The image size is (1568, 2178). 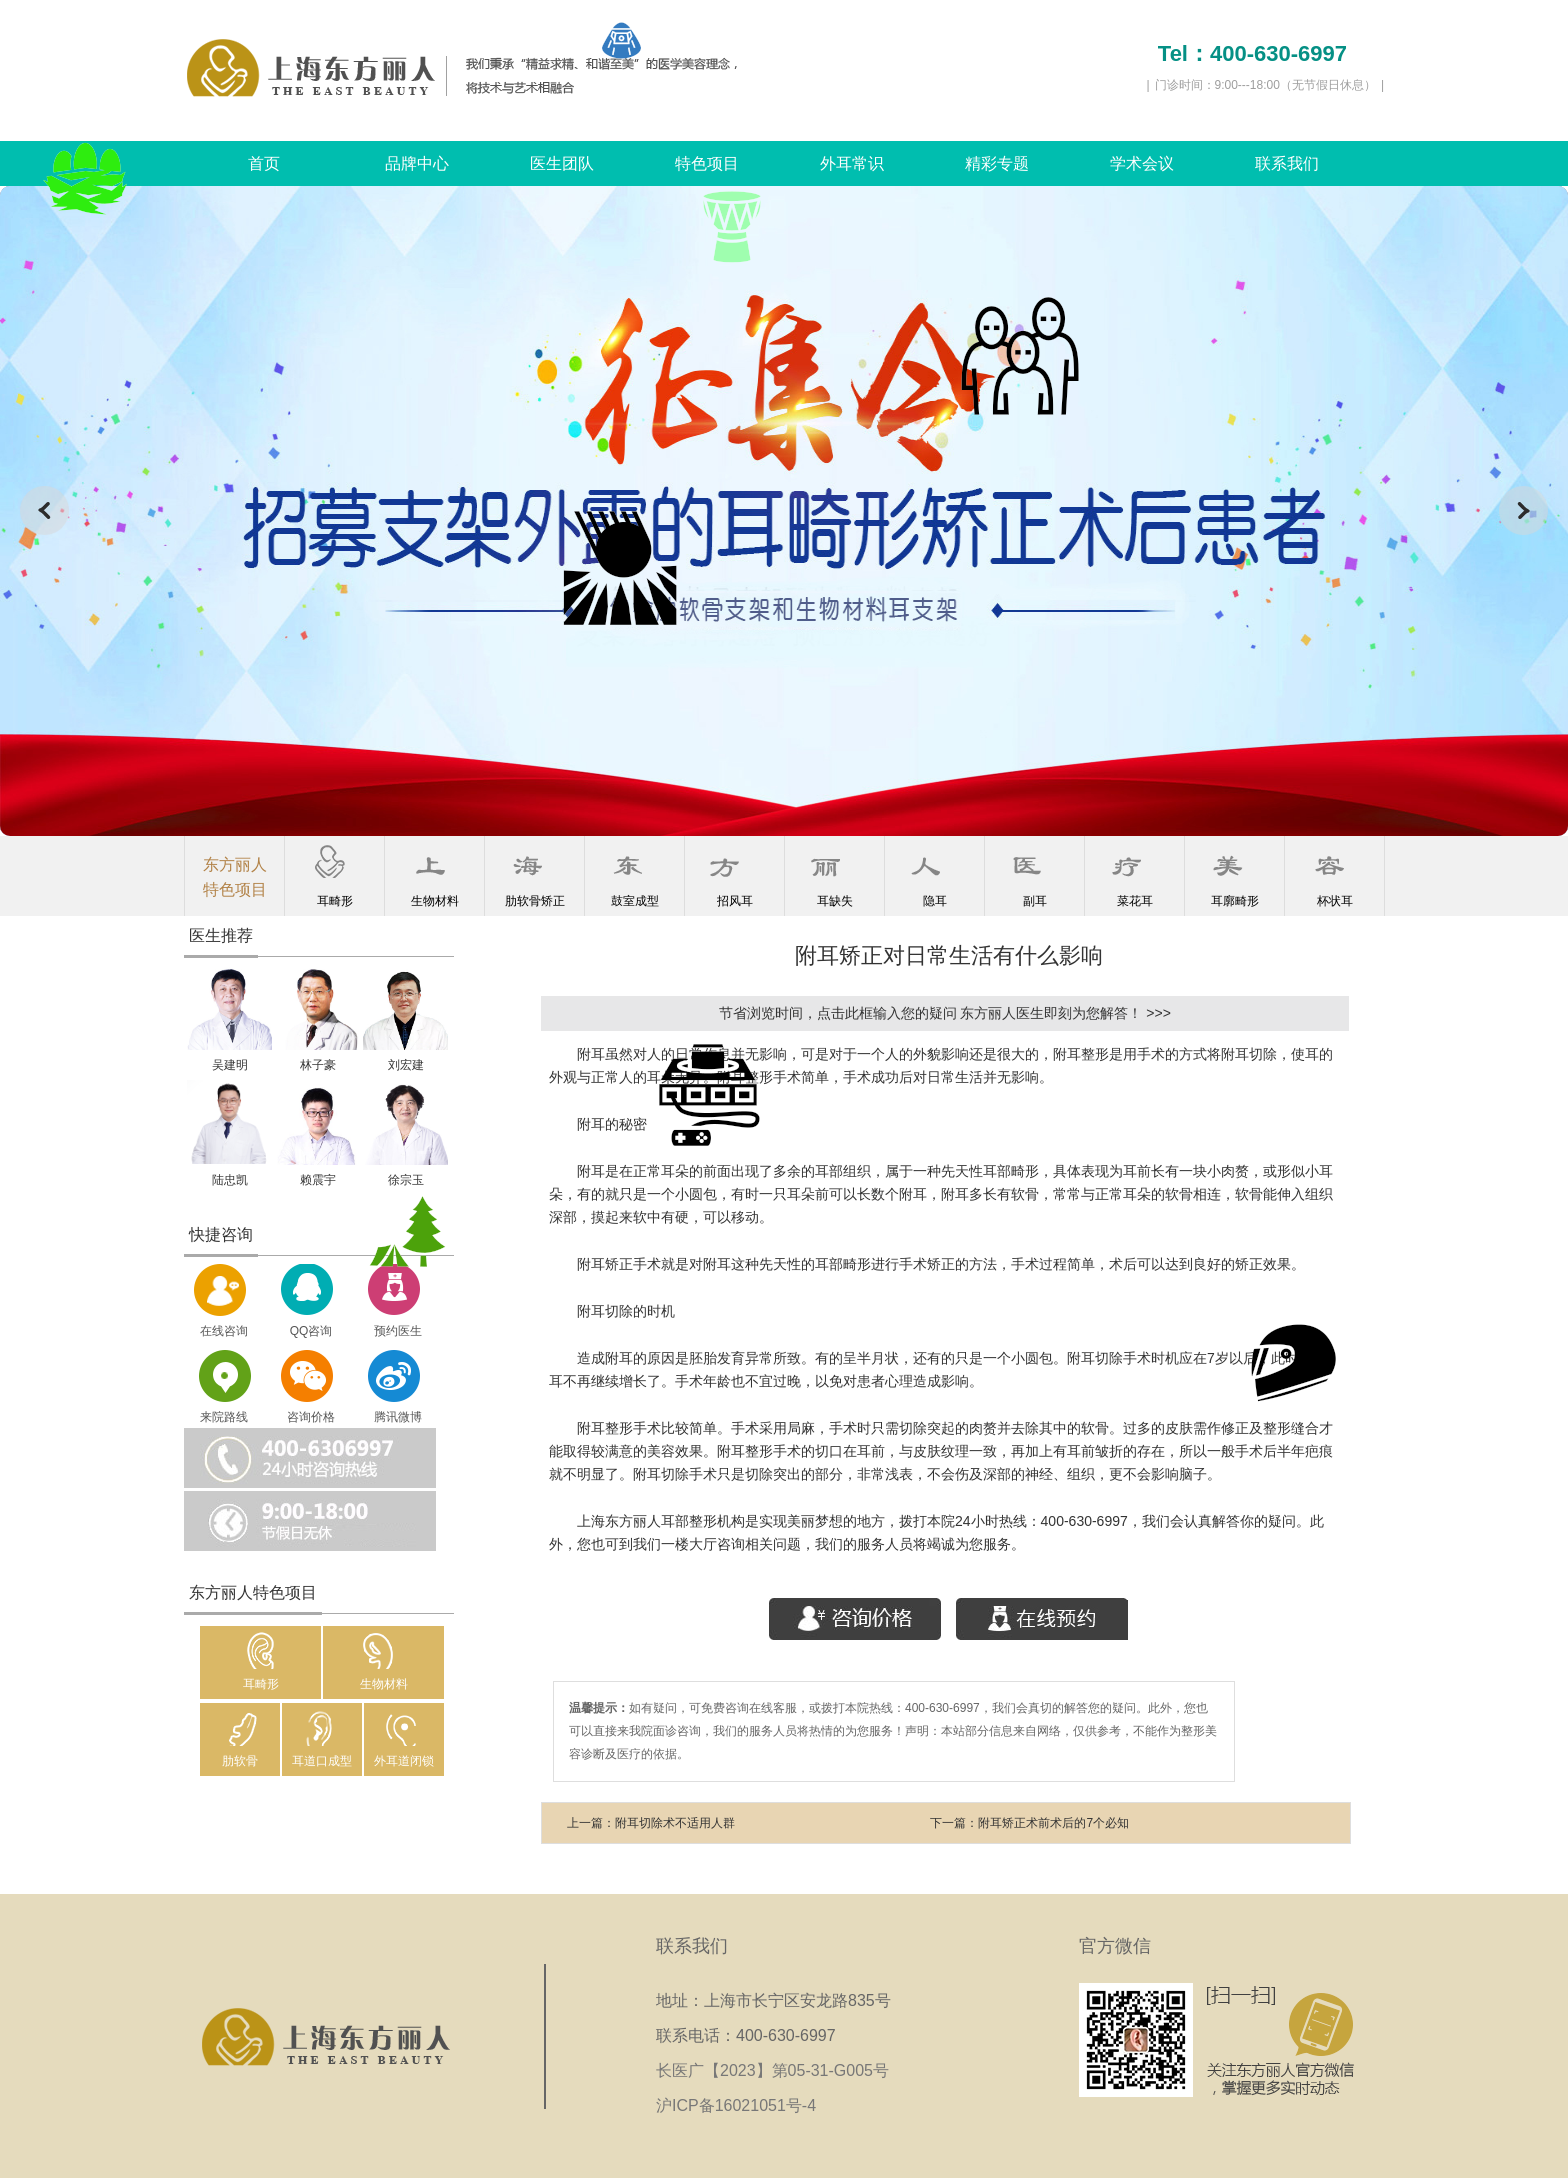 I want to click on view your squad or team members, so click(x=1020, y=355).